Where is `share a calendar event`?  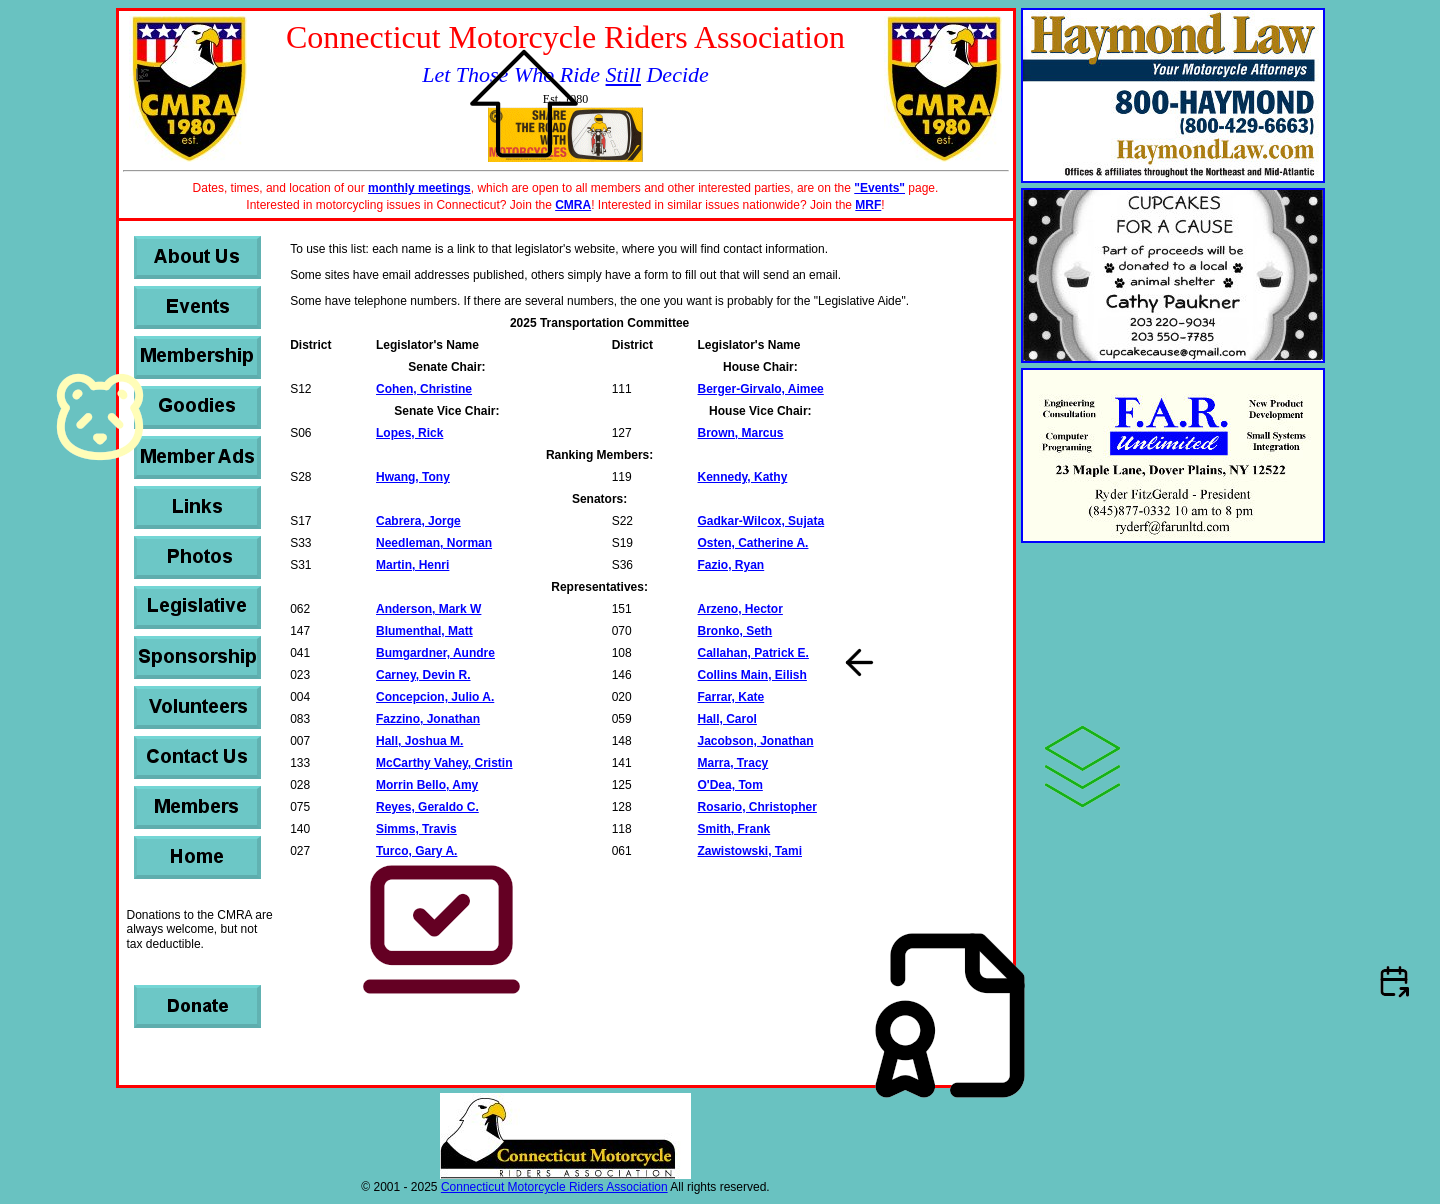
share a calendar event is located at coordinates (1394, 981).